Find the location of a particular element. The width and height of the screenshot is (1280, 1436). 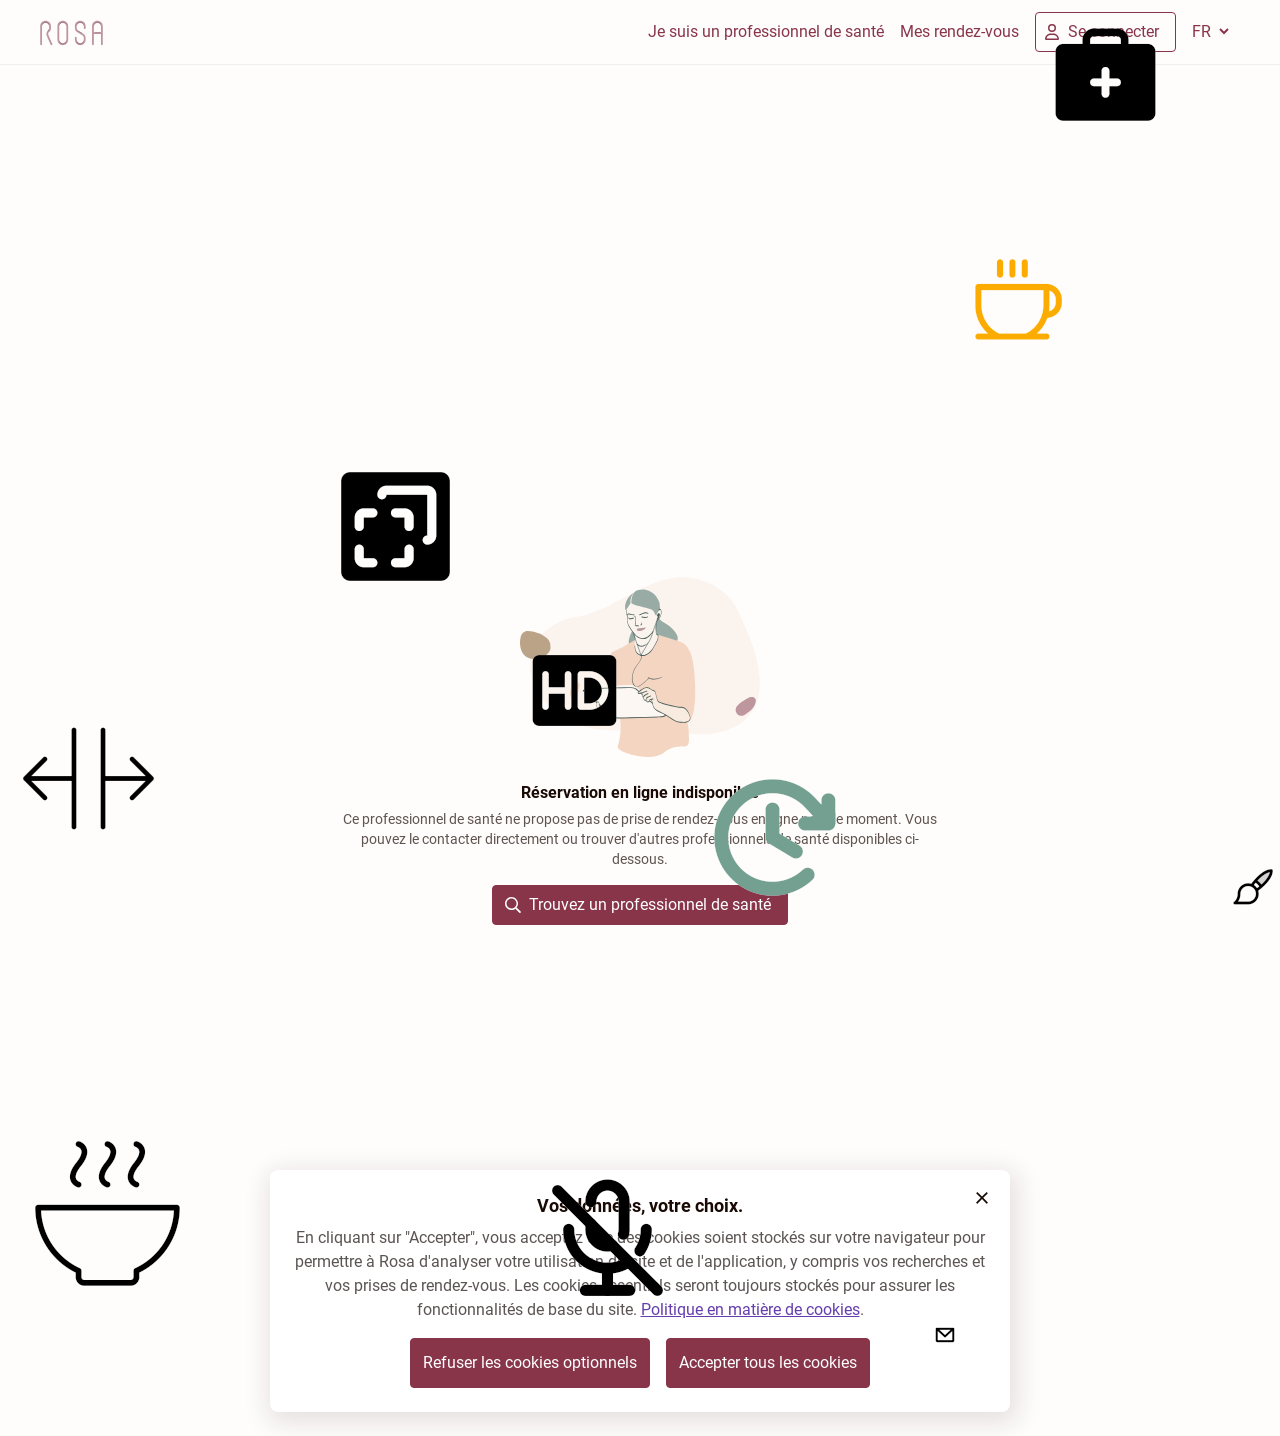

find nearby coffee shops is located at coordinates (1015, 302).